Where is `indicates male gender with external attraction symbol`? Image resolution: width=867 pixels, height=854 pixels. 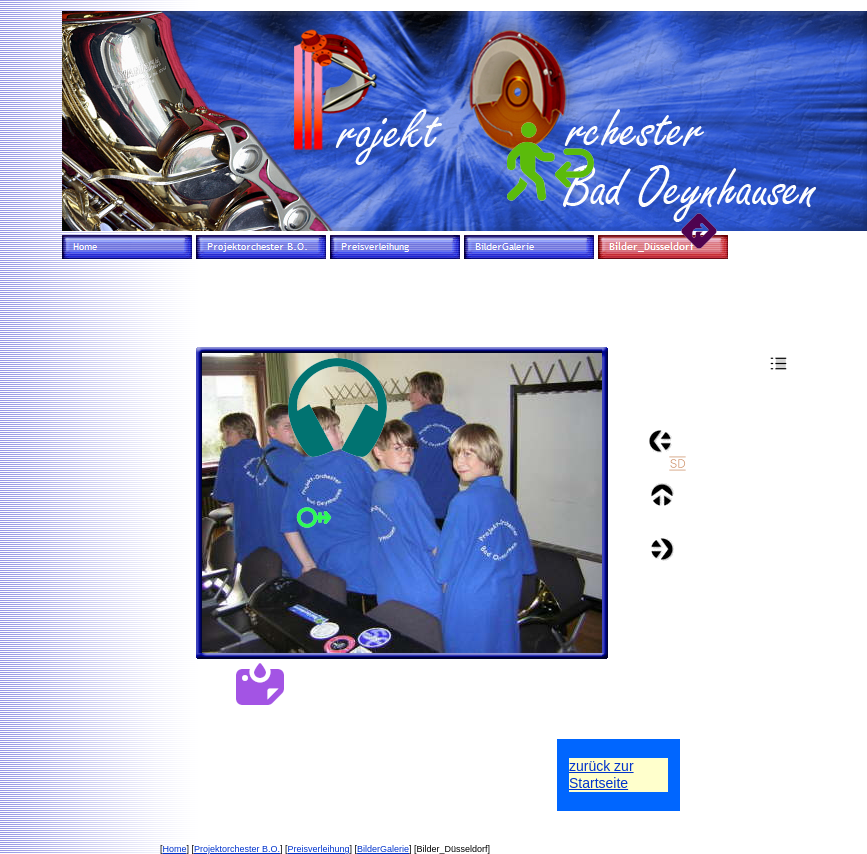 indicates male gender with external attraction symbol is located at coordinates (313, 517).